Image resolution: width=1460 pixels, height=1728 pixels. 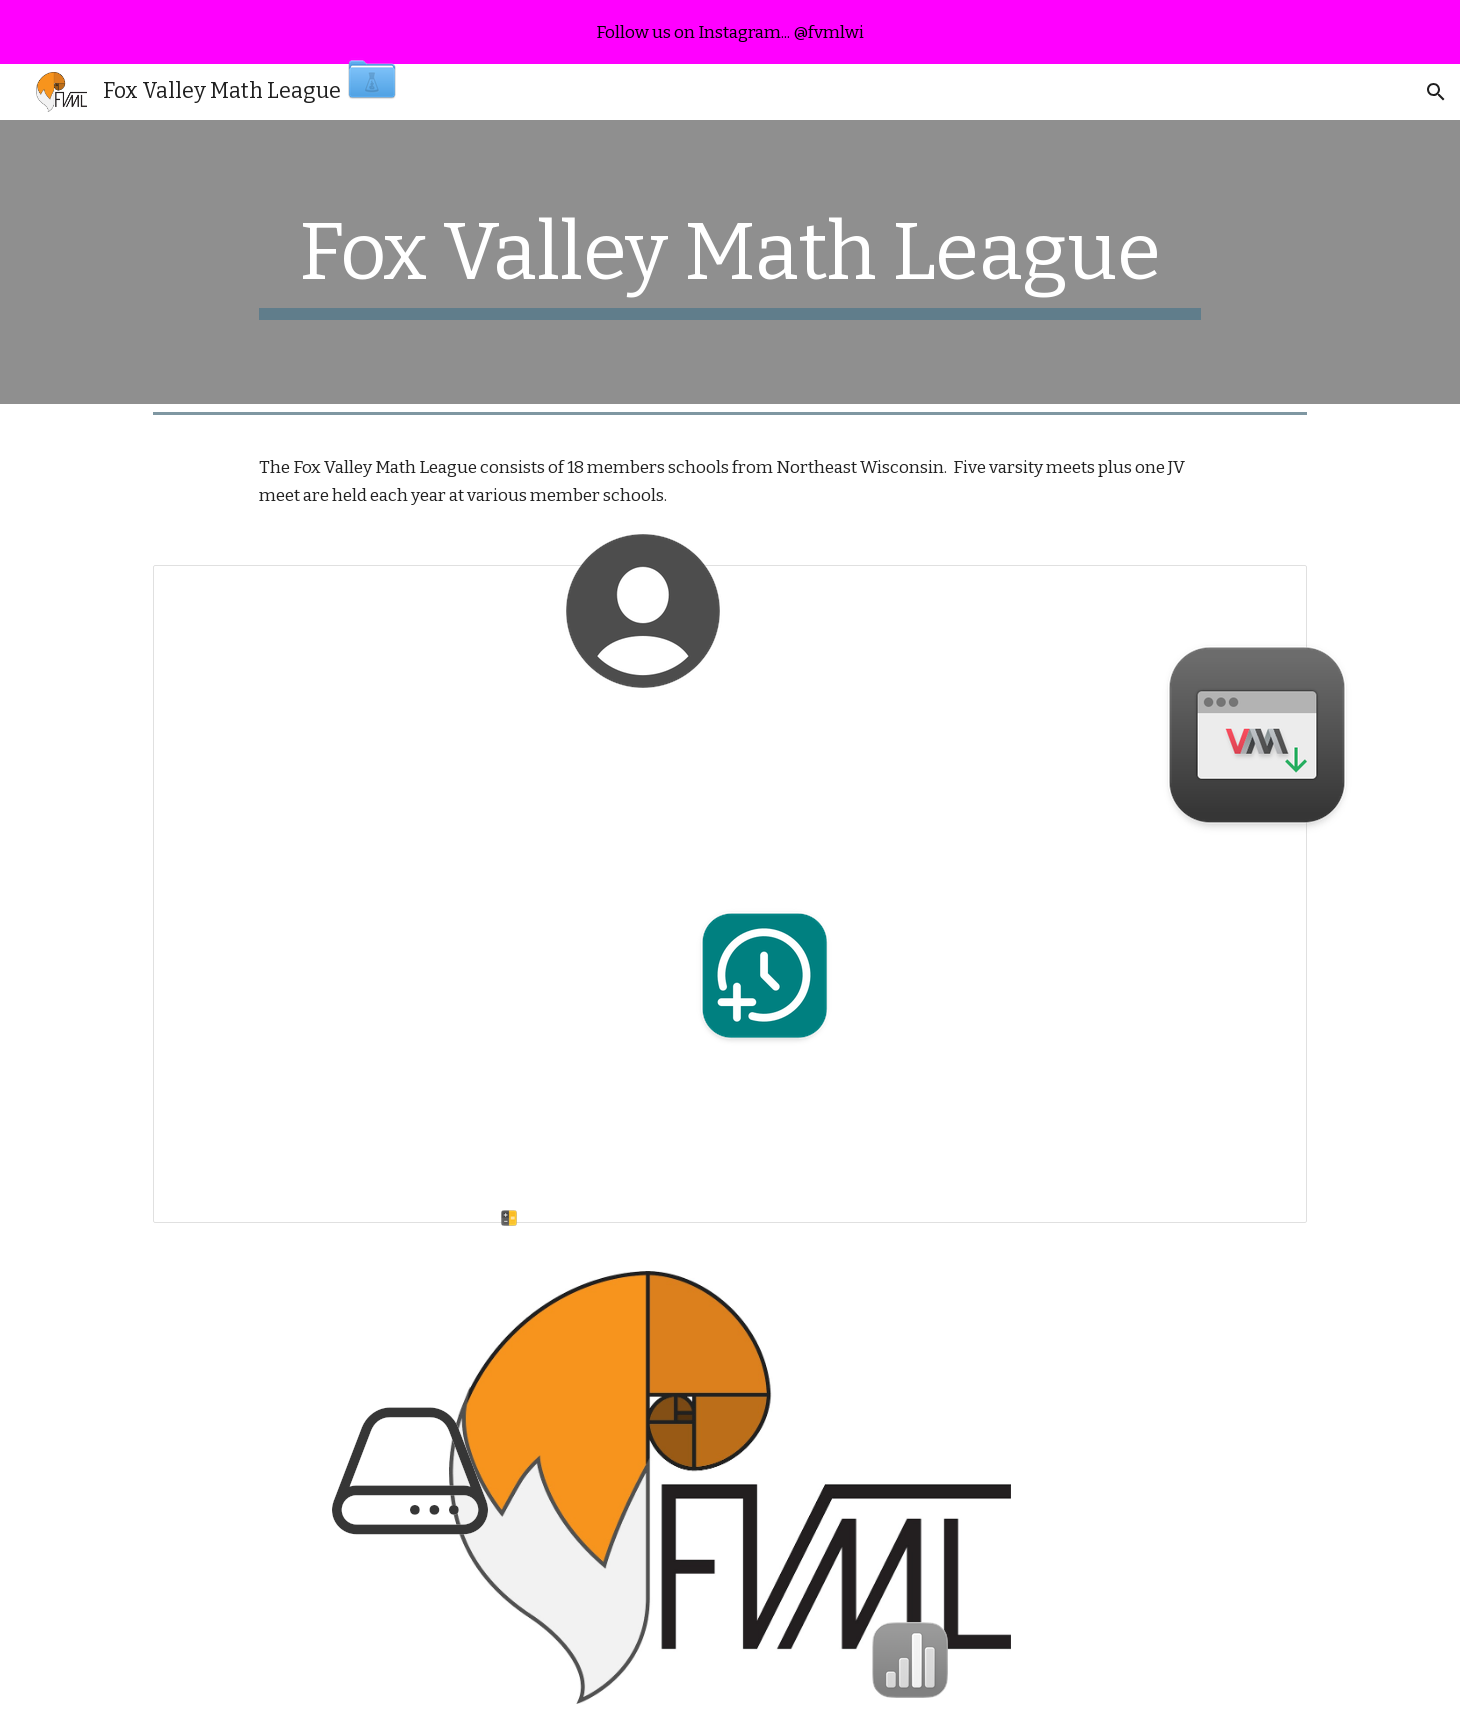 What do you see at coordinates (509, 1218) in the screenshot?
I see `open the calculator app` at bounding box center [509, 1218].